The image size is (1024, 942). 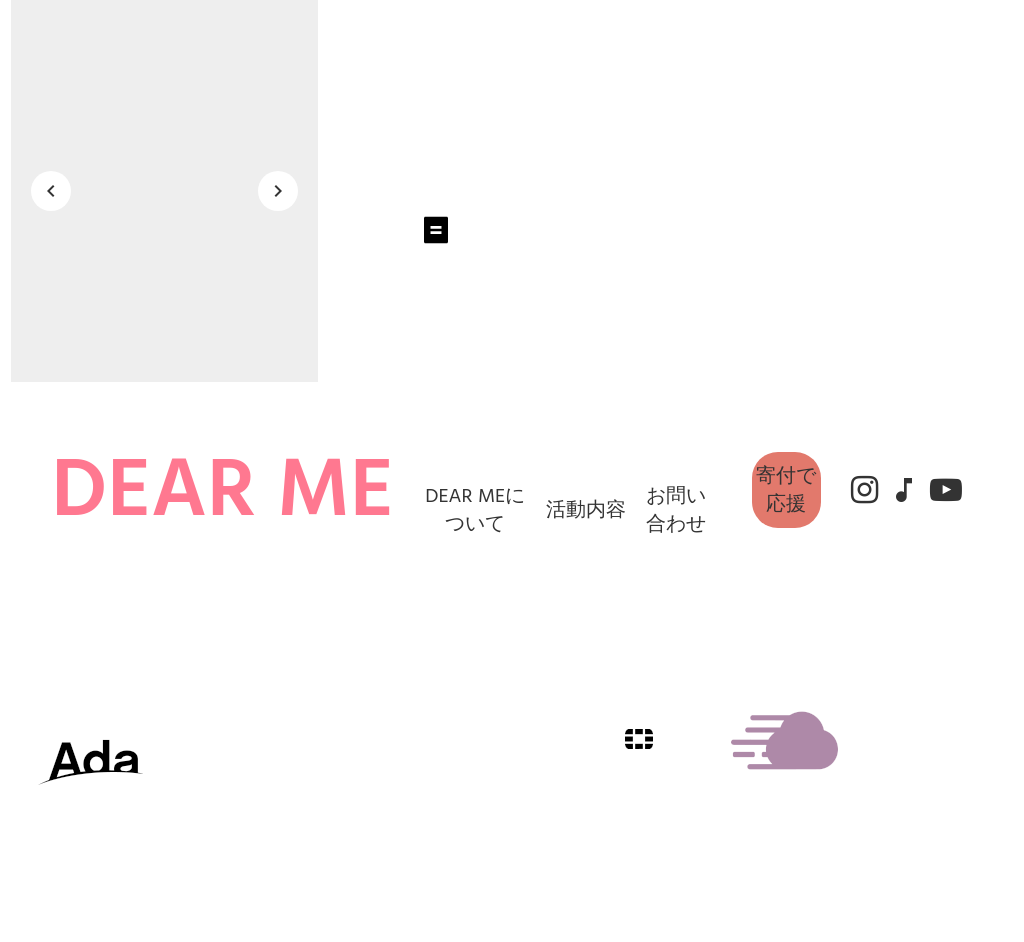 What do you see at coordinates (639, 739) in the screenshot?
I see `fortinet brand logo` at bounding box center [639, 739].